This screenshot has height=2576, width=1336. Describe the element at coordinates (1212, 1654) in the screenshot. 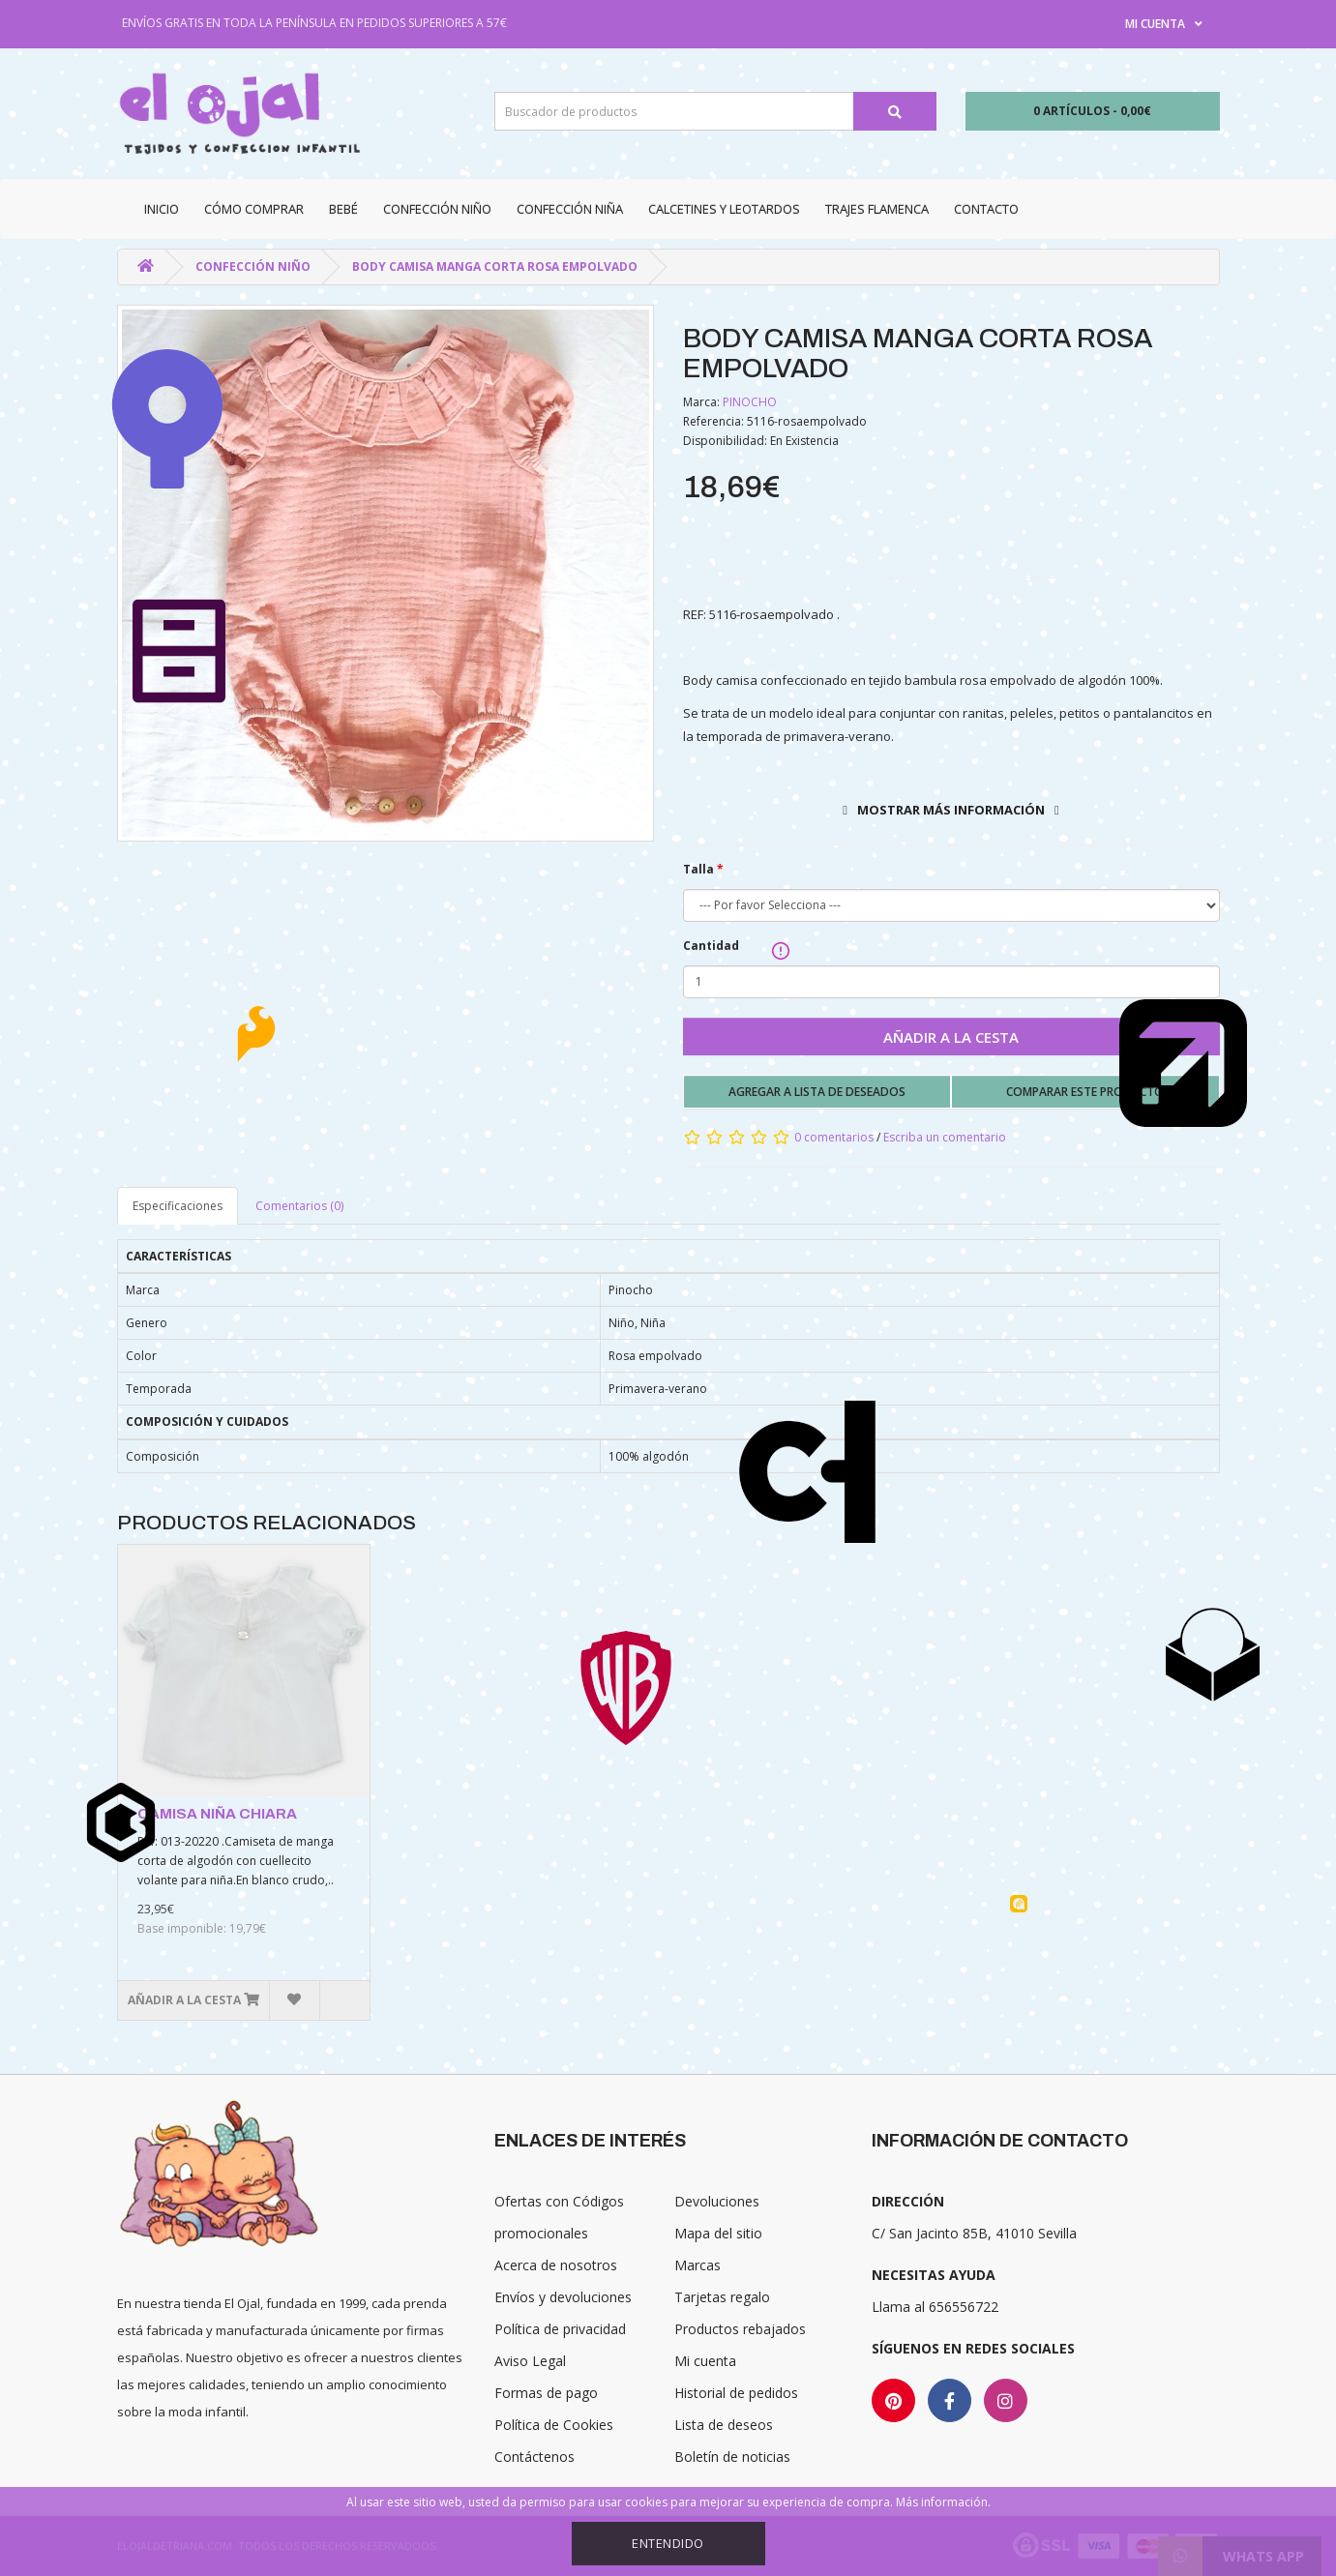

I see `open Roundcube webmail client` at that location.